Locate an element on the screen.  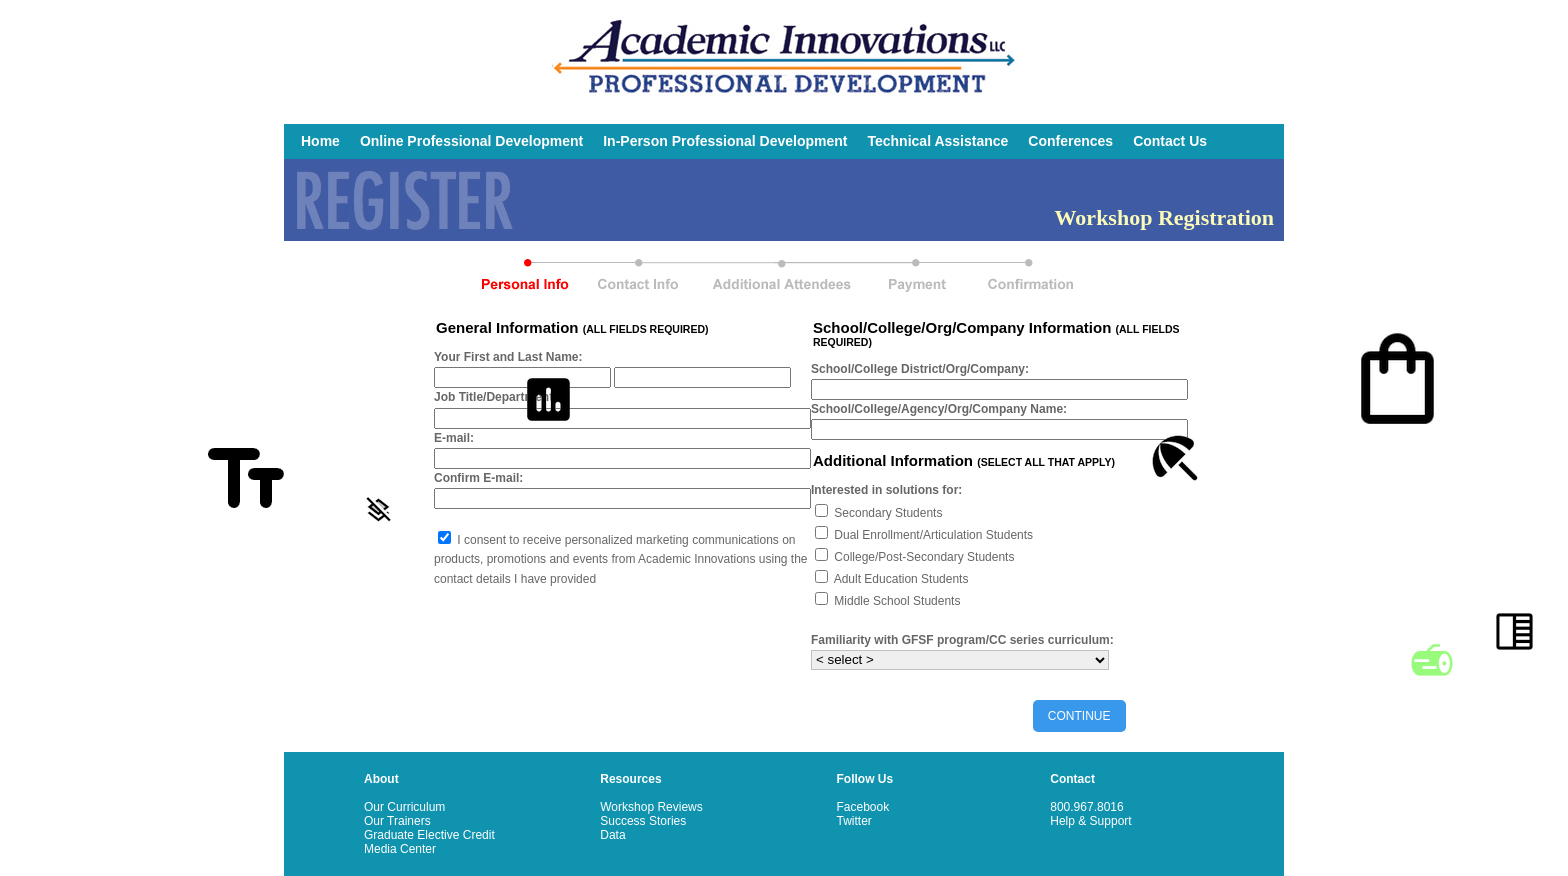
view poll results is located at coordinates (548, 399).